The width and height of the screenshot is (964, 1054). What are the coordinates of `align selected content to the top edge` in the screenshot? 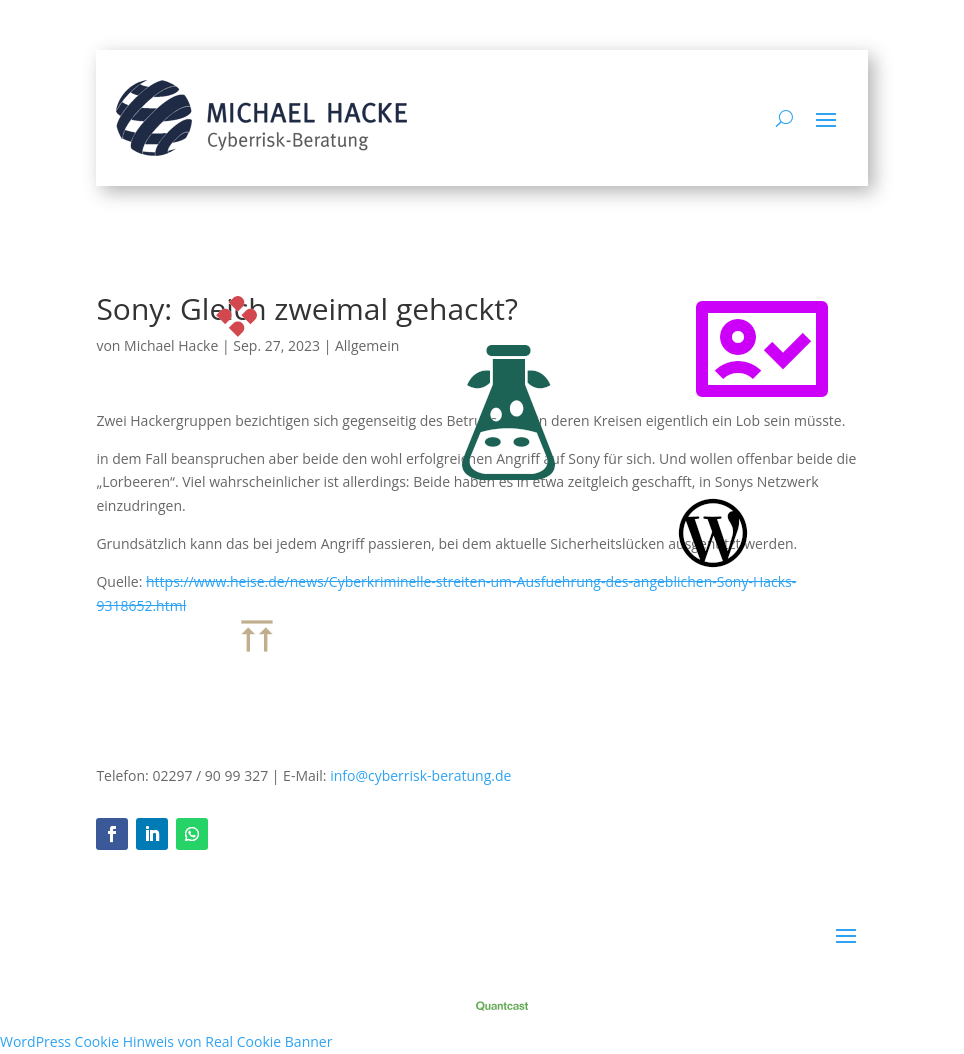 It's located at (257, 636).